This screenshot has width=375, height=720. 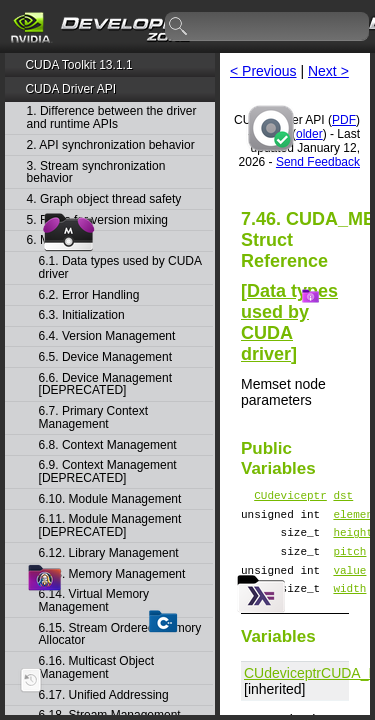 I want to click on optical drive verified and working correctly, so click(x=271, y=129).